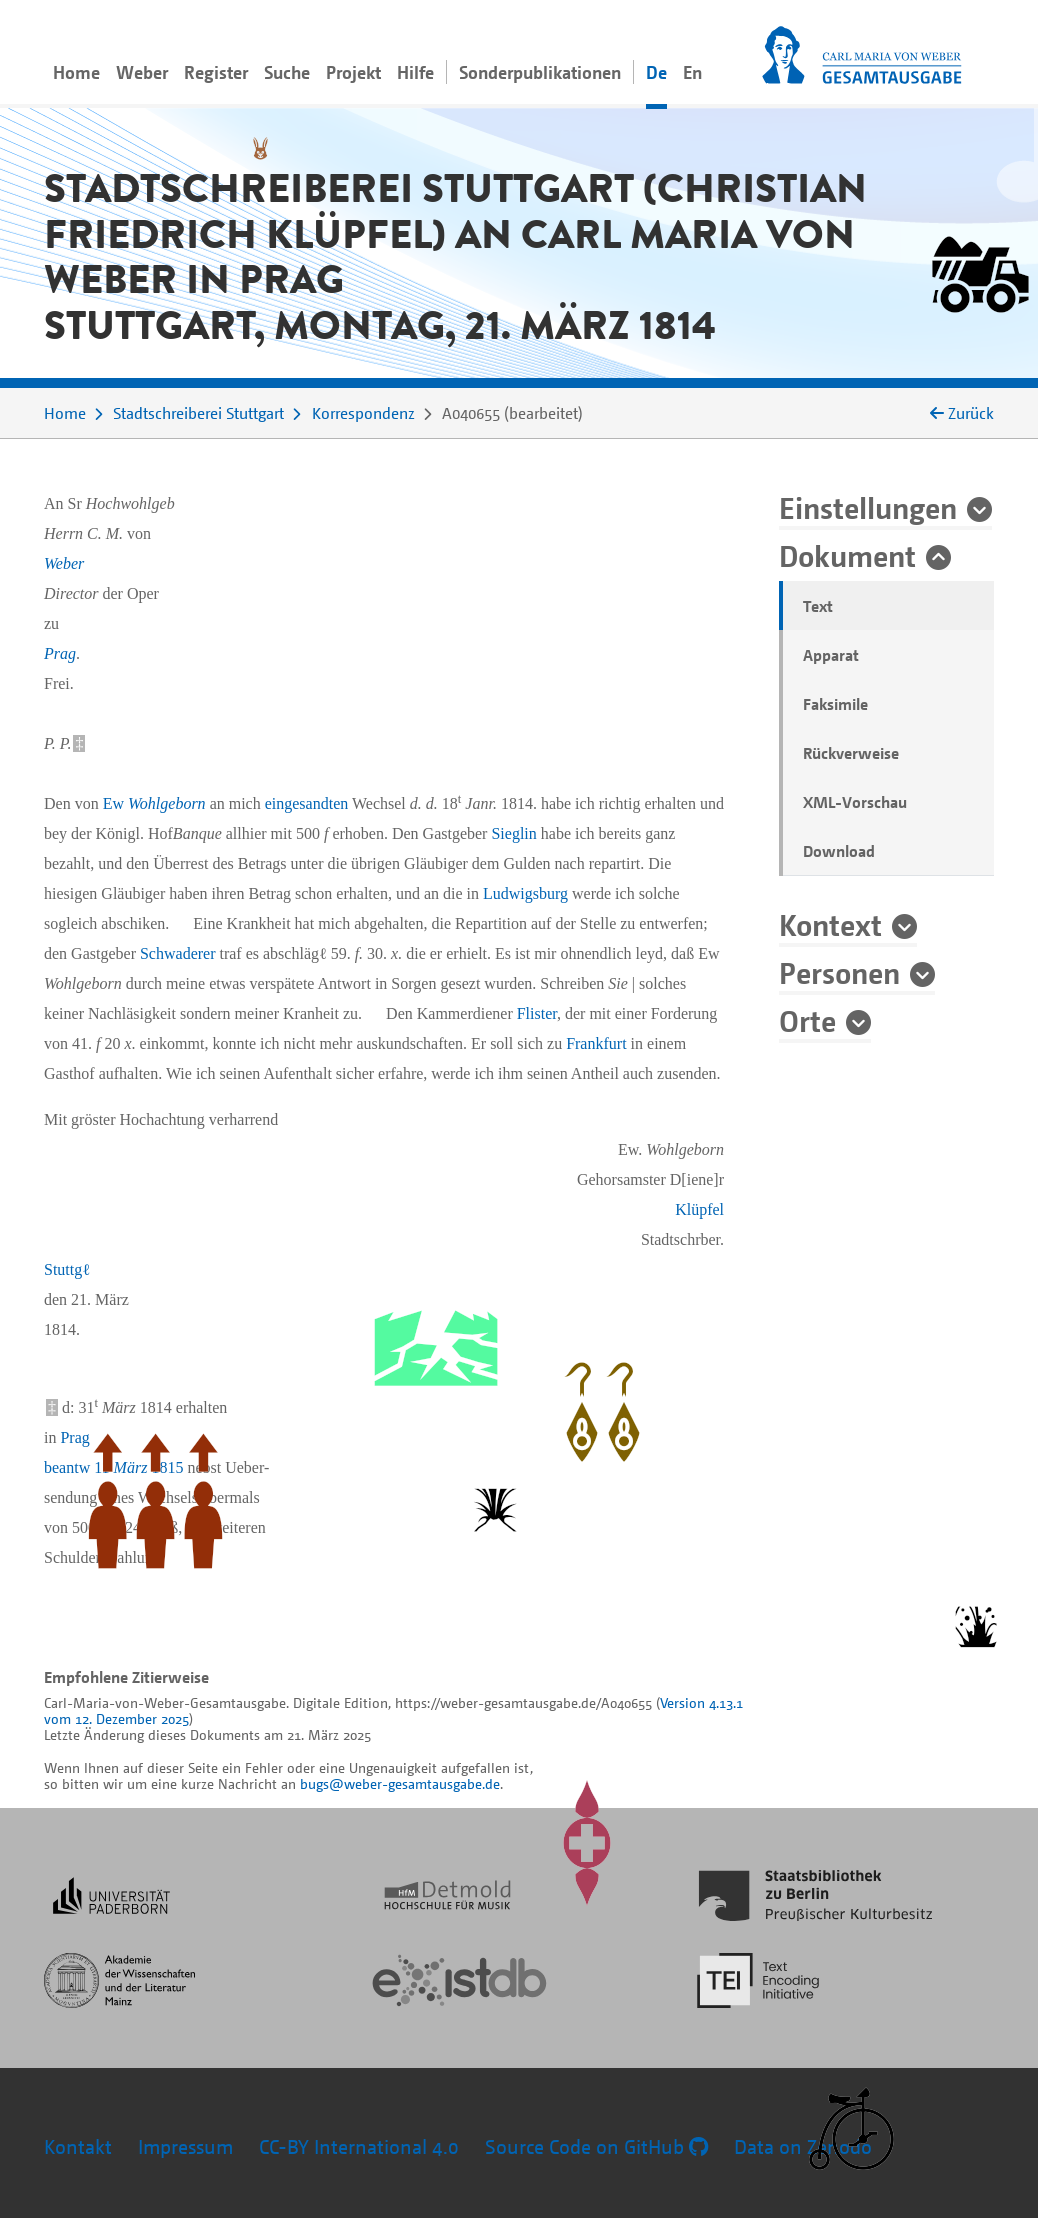  What do you see at coordinates (976, 1627) in the screenshot?
I see `indicates volcanic activity or eruption event` at bounding box center [976, 1627].